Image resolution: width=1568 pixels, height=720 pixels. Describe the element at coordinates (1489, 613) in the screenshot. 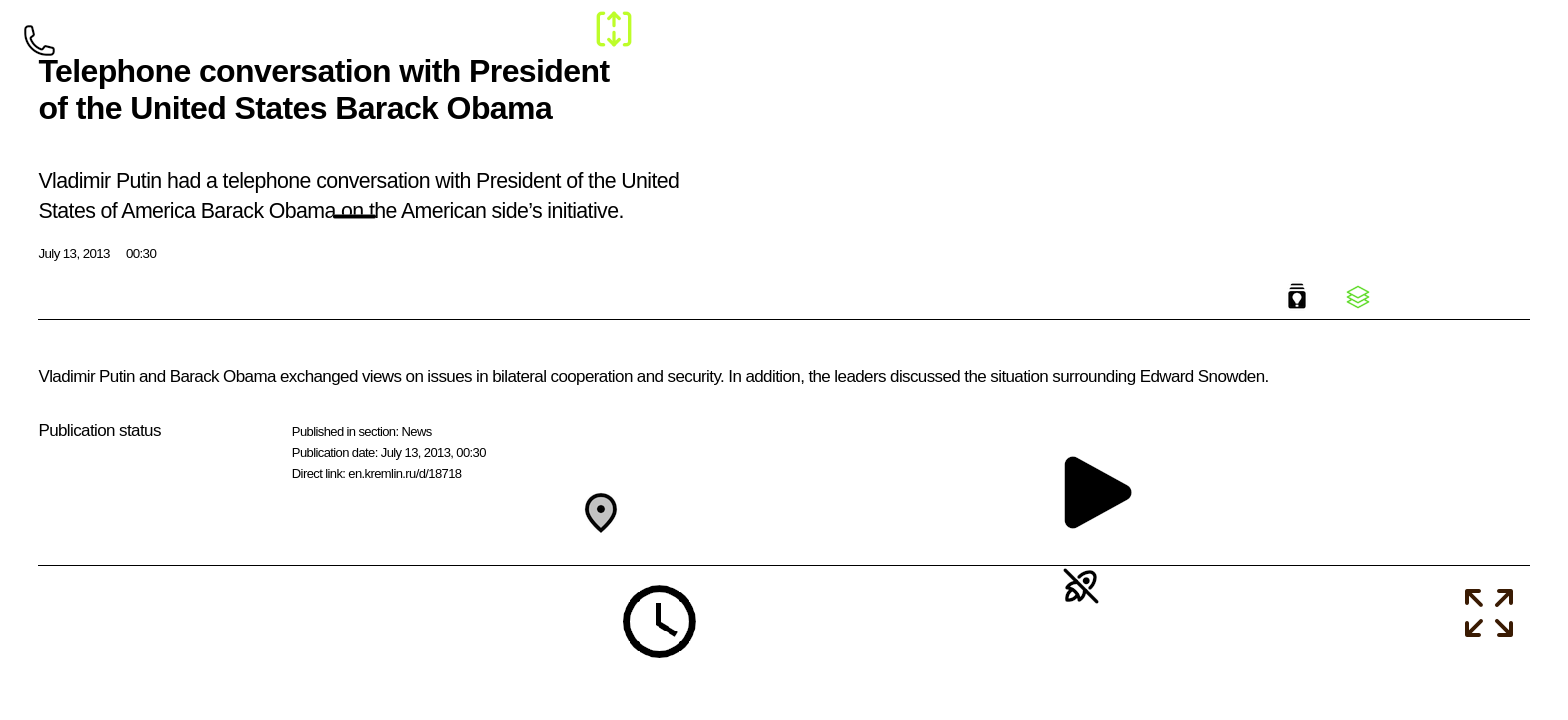

I see `expand to fullscreen mode` at that location.